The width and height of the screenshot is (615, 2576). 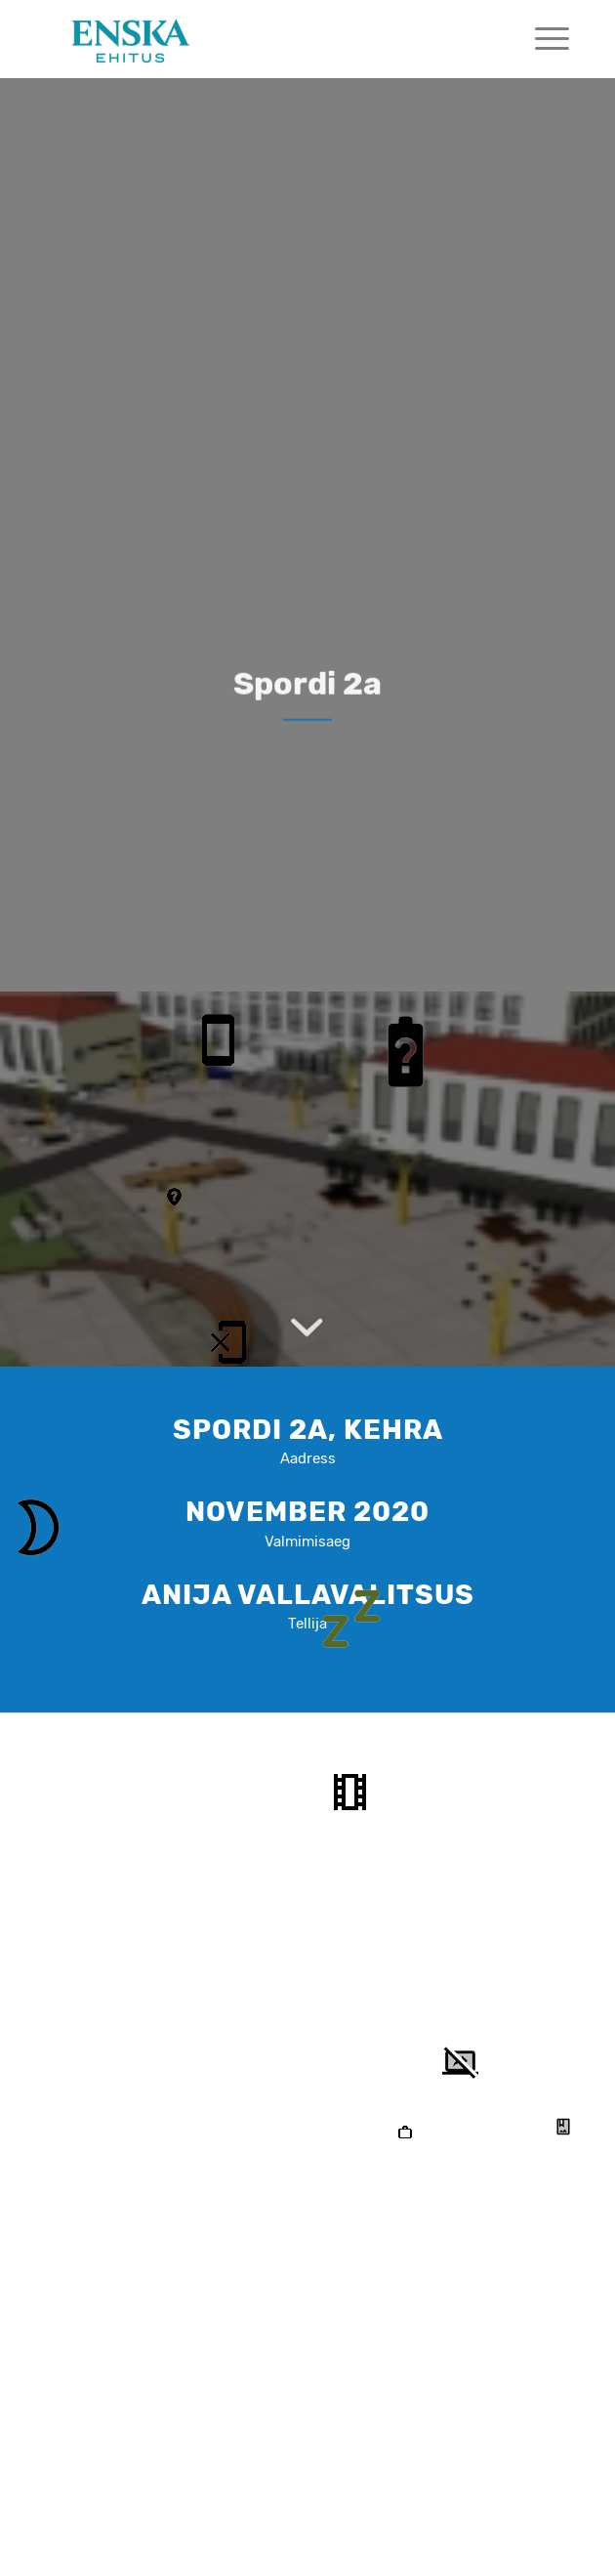 What do you see at coordinates (218, 1039) in the screenshot?
I see `access mobile device settings` at bounding box center [218, 1039].